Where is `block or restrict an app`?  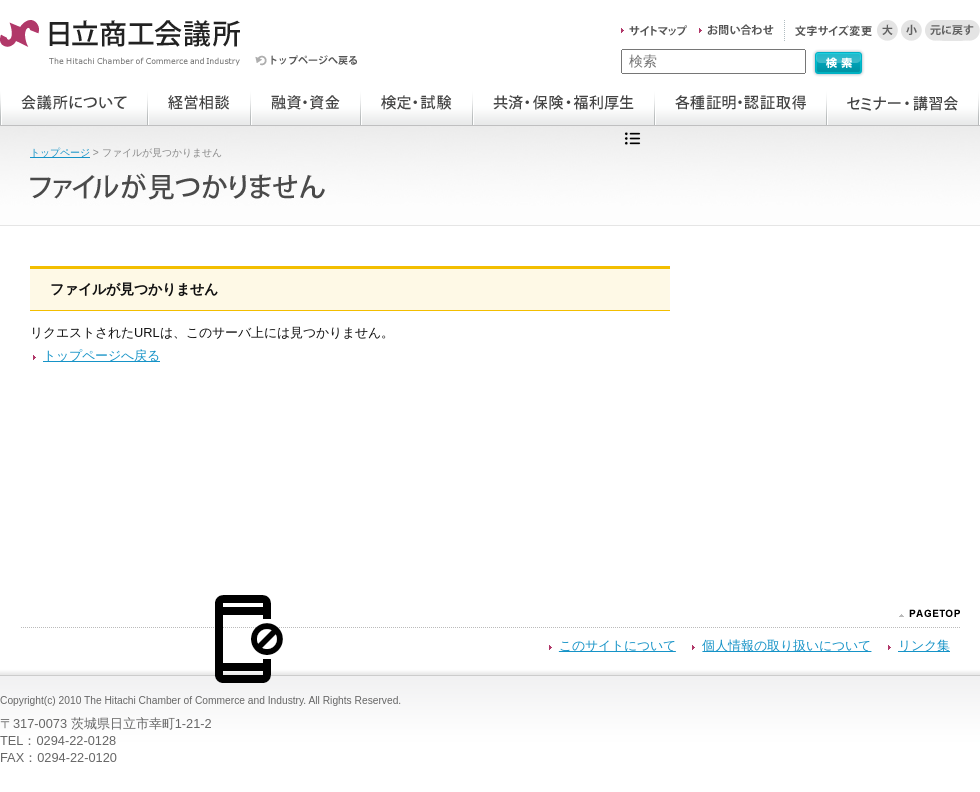 block or restrict an app is located at coordinates (243, 639).